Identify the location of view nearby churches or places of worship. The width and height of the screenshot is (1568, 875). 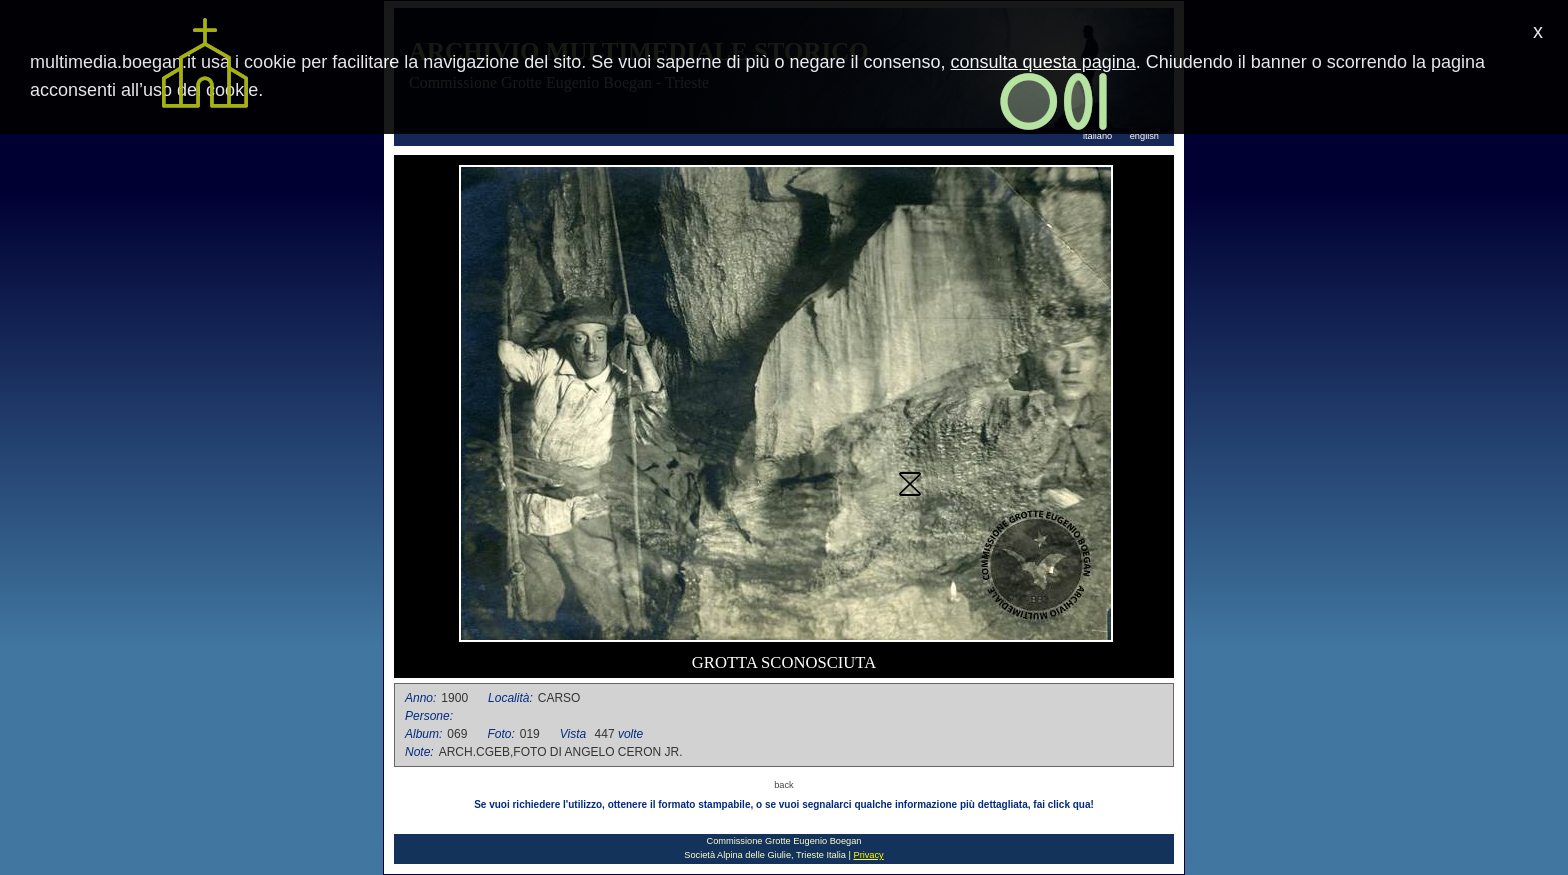
(205, 68).